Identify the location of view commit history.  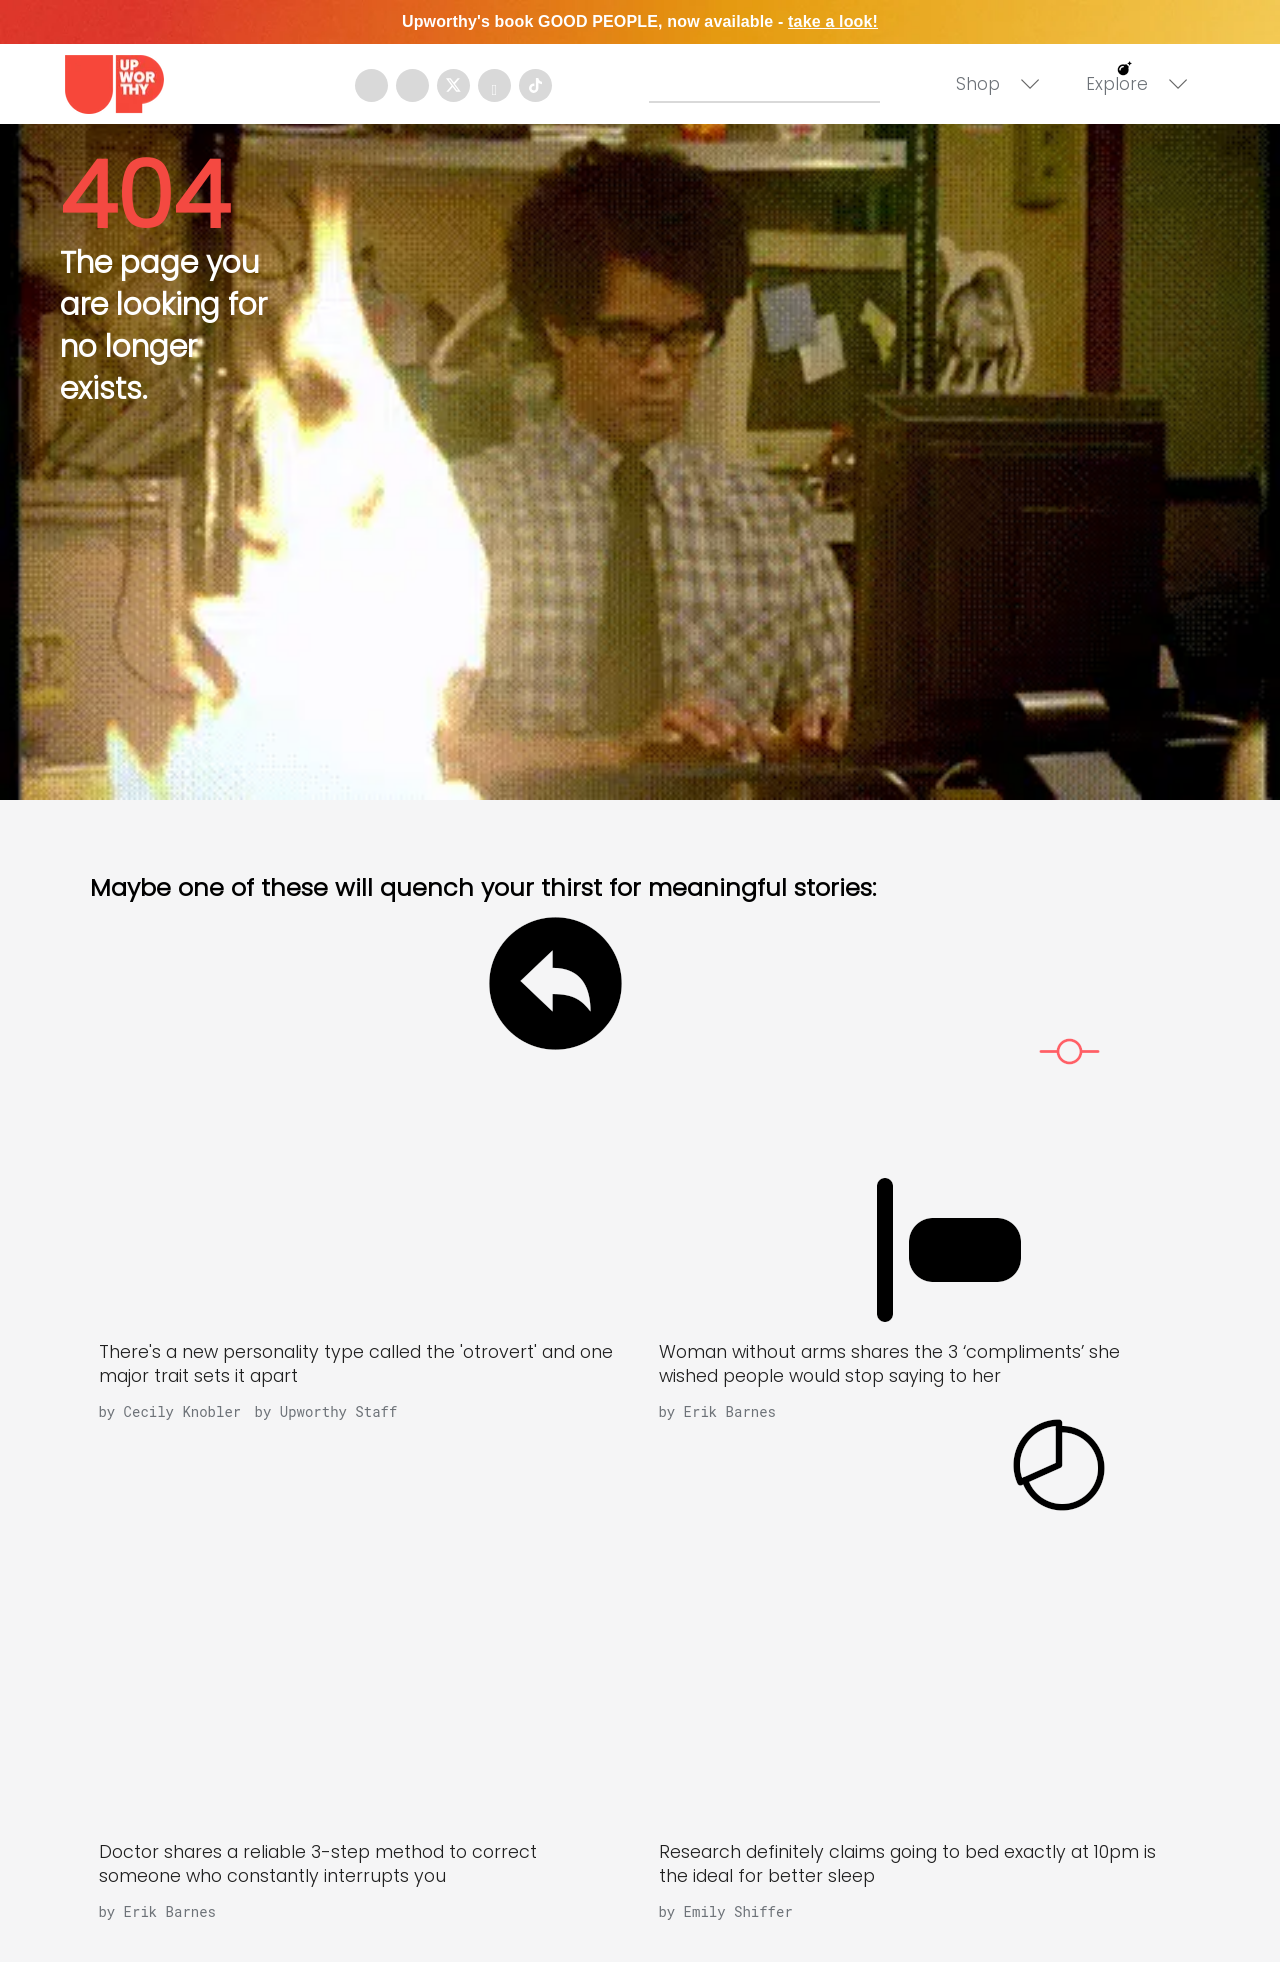
(1069, 1051).